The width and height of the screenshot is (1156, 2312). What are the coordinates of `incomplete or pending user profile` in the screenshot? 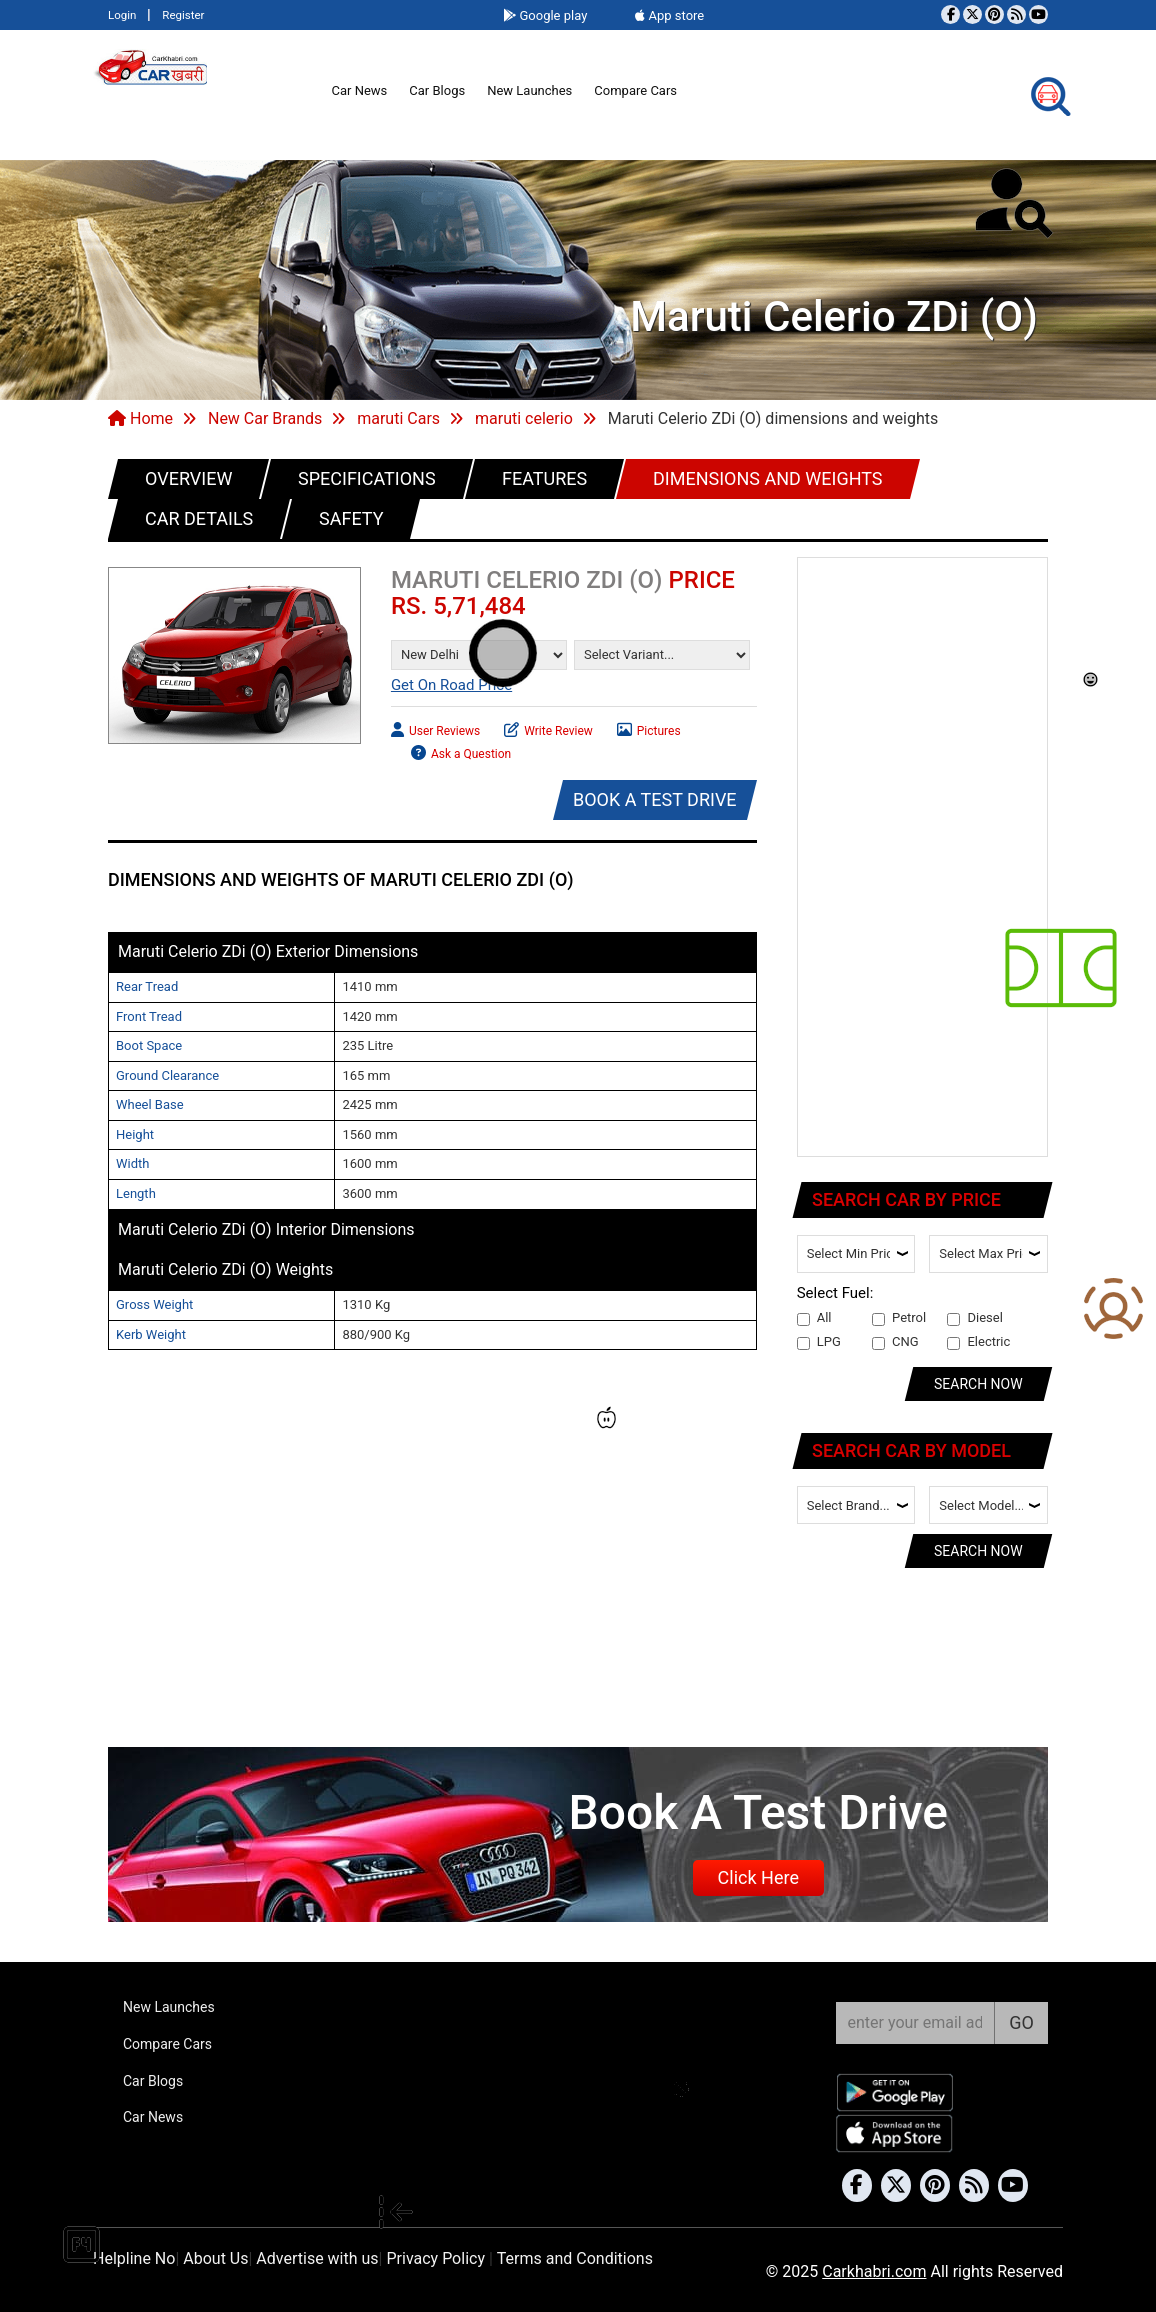 It's located at (1113, 1308).